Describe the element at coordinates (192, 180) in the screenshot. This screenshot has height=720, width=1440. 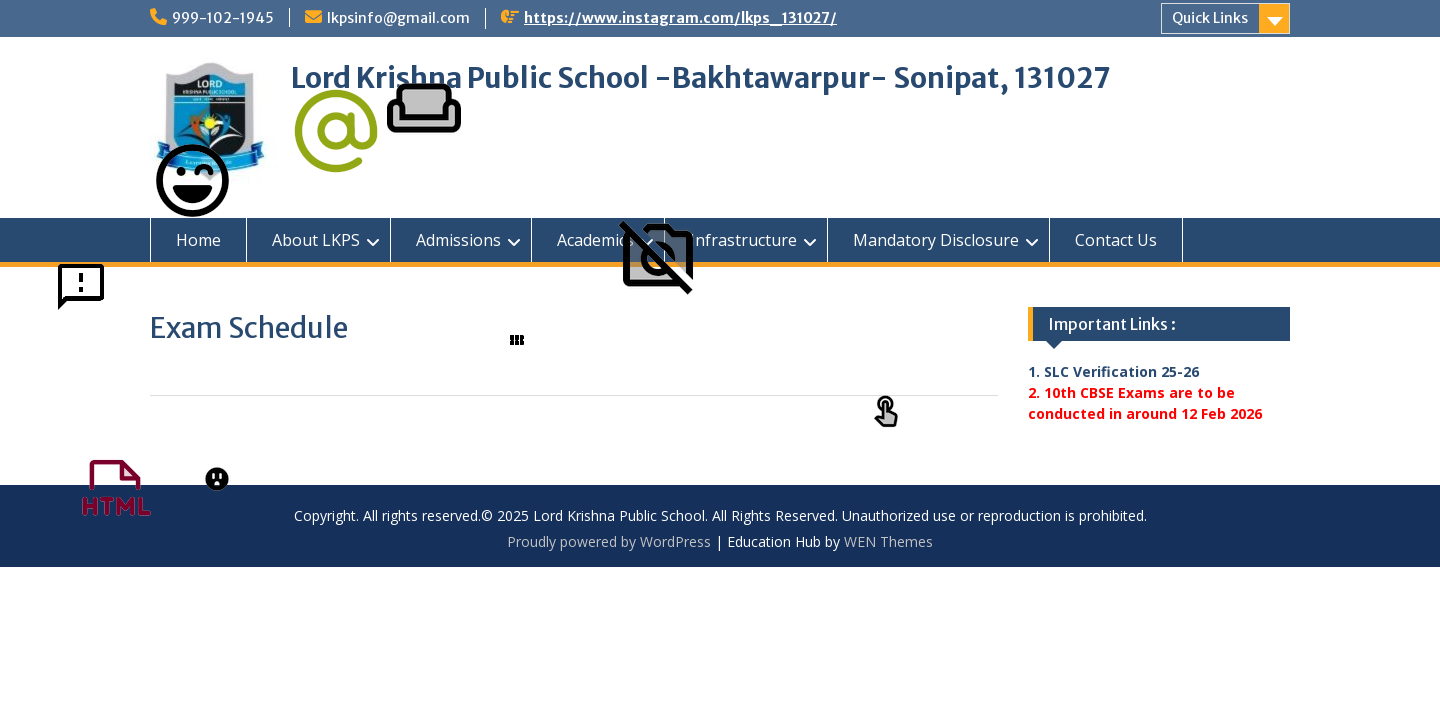
I see `add a playful reaction to a message` at that location.